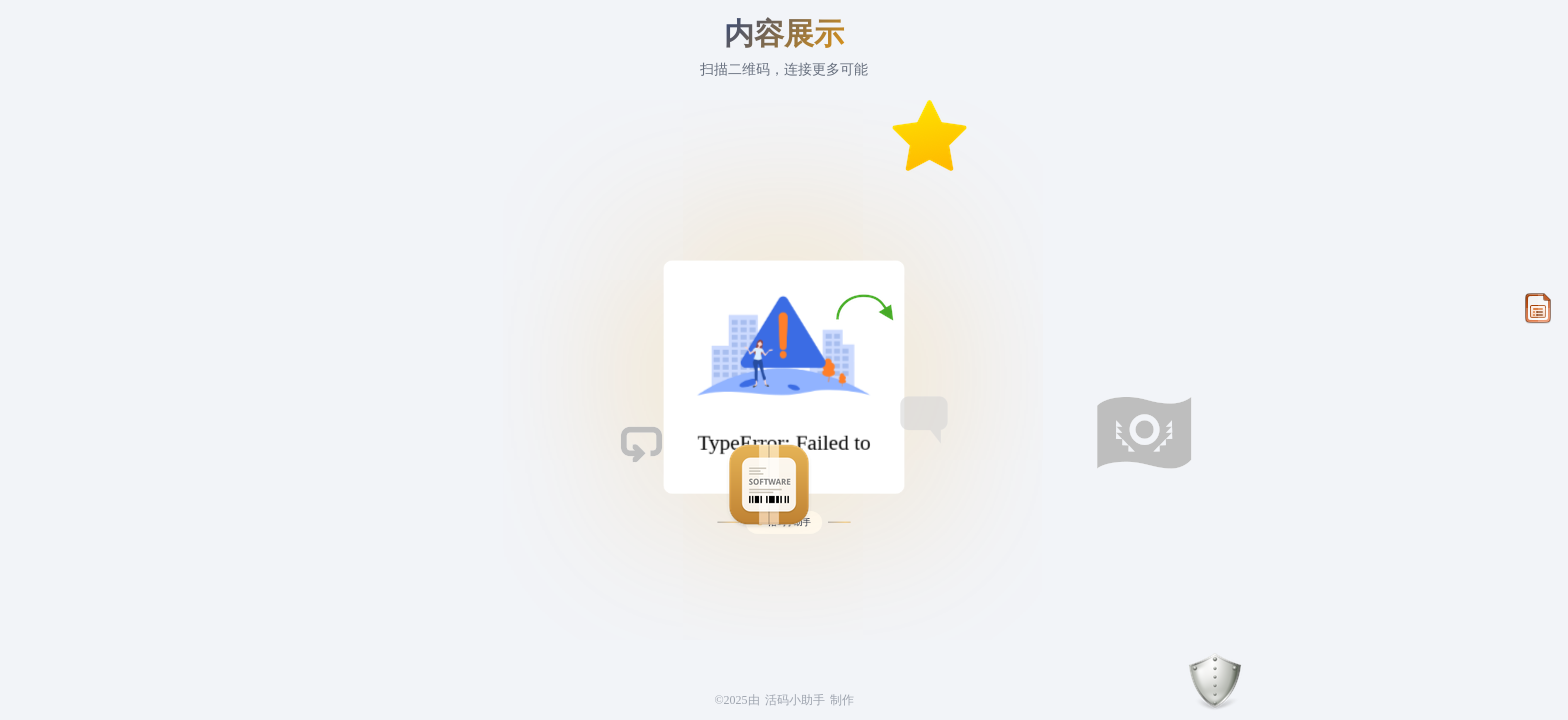 The height and width of the screenshot is (720, 1568). Describe the element at coordinates (1147, 433) in the screenshot. I see `configure language and region settings` at that location.